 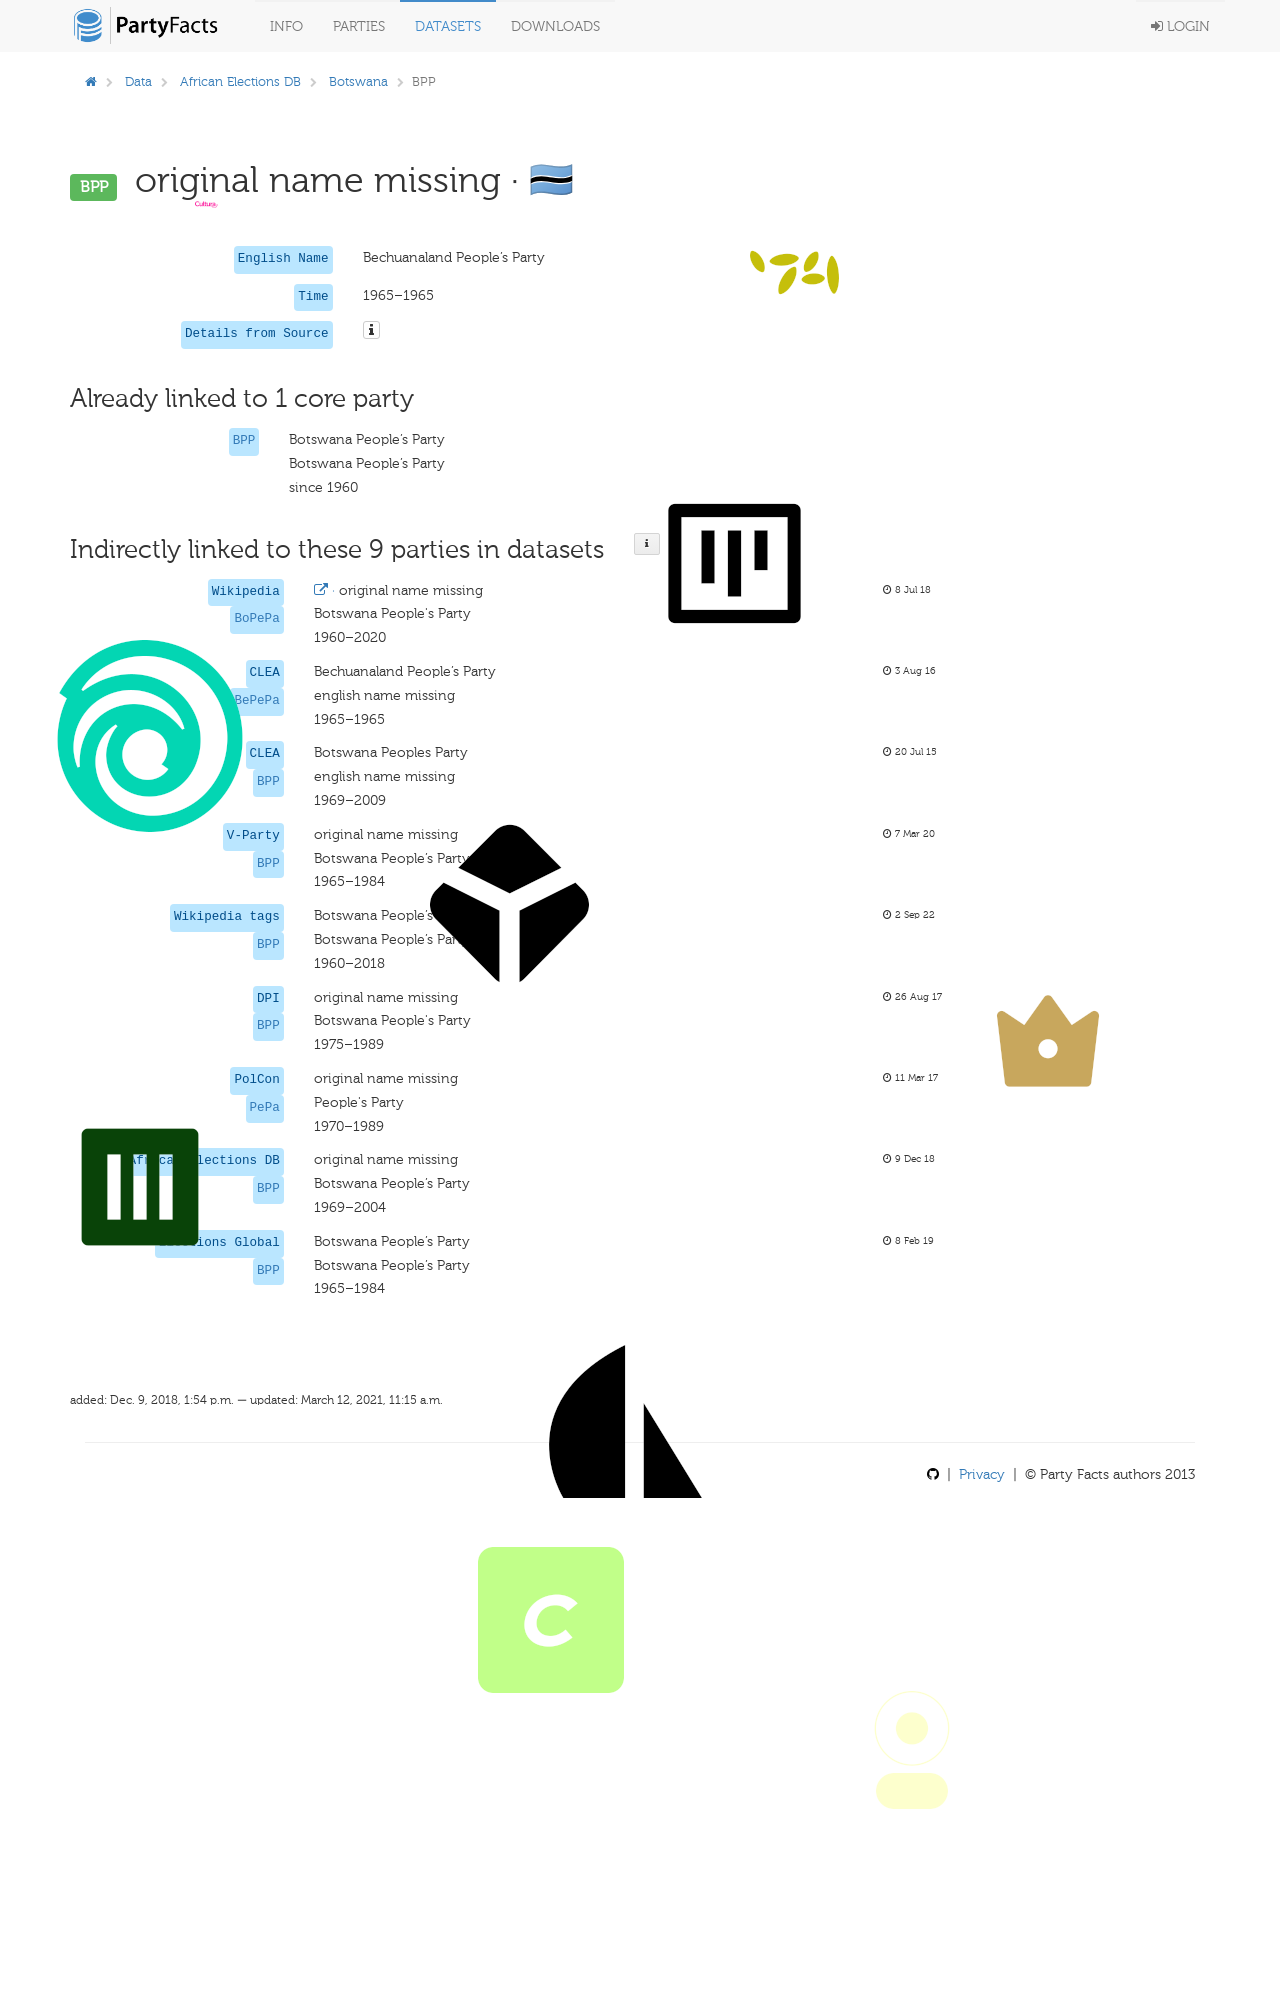 What do you see at coordinates (794, 272) in the screenshot?
I see `cycling '74 company logo` at bounding box center [794, 272].